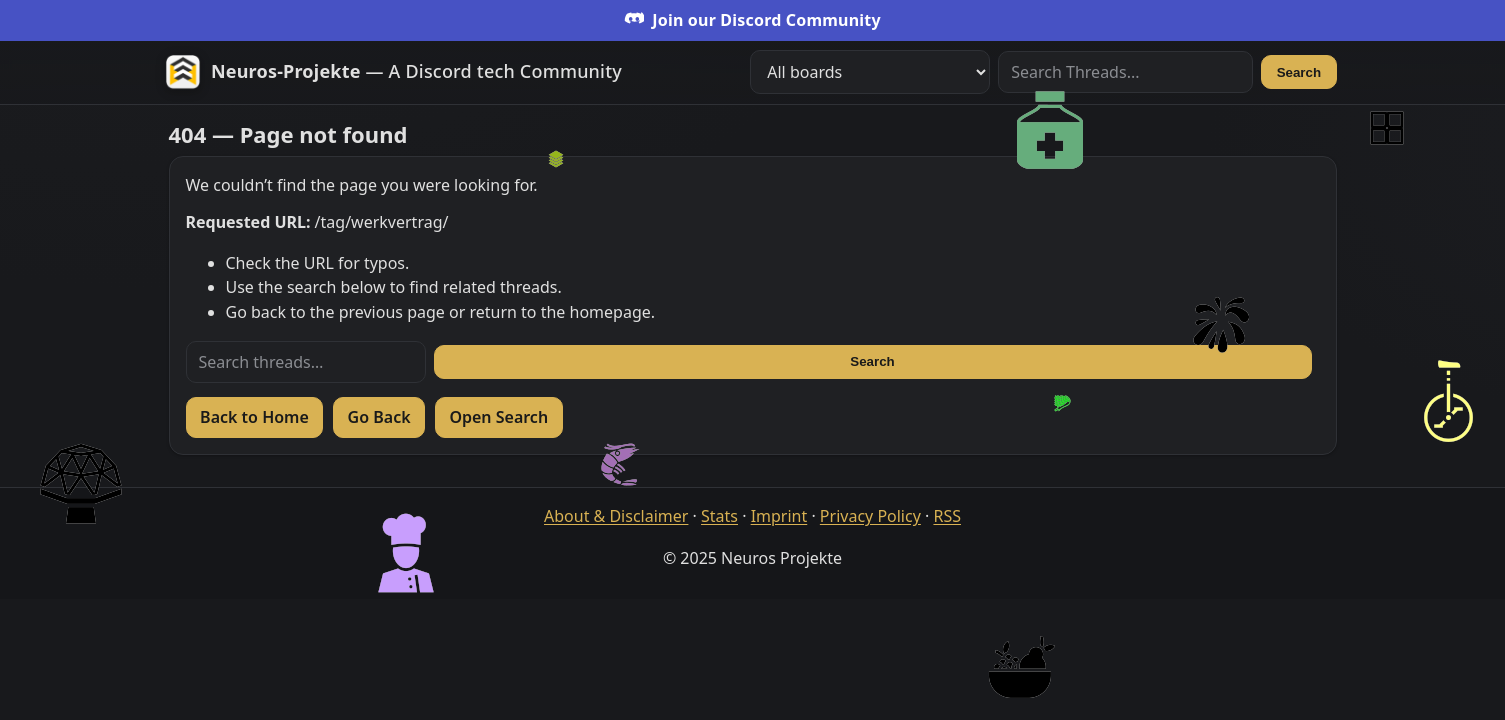 The image size is (1505, 720). Describe the element at coordinates (620, 464) in the screenshot. I see `select shrimp or seafood option` at that location.